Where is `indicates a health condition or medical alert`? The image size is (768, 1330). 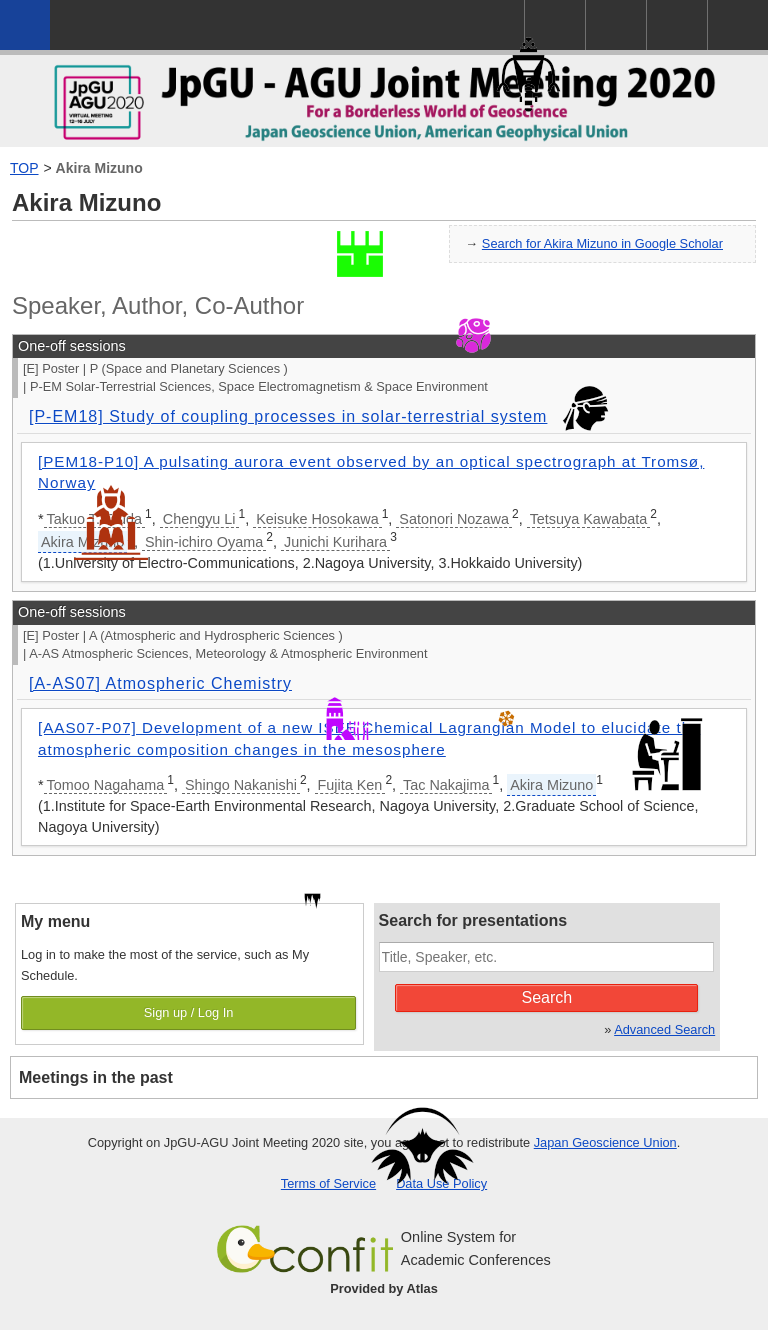
indicates a health condition or medical alert is located at coordinates (473, 335).